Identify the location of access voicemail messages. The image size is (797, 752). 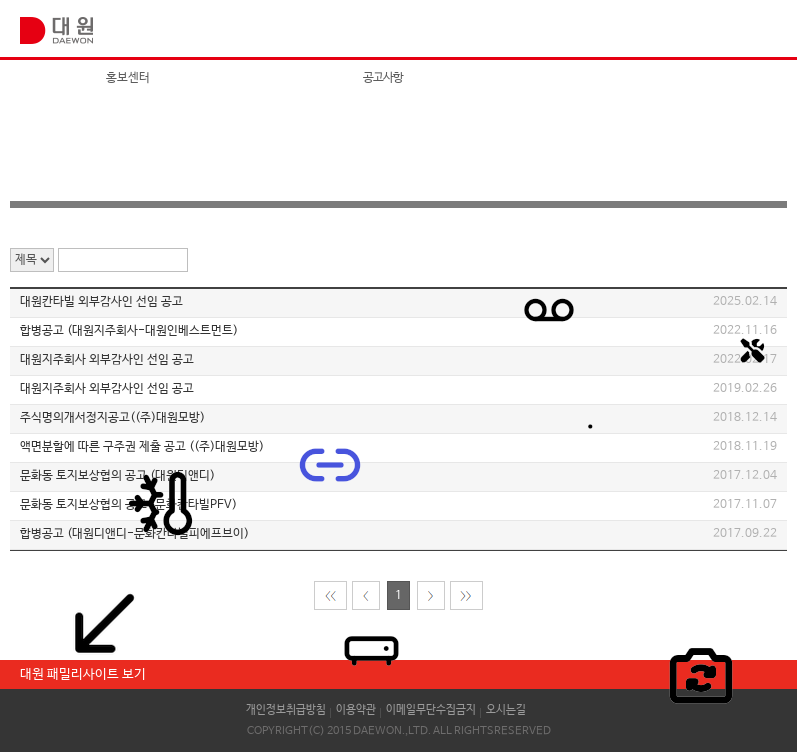
(549, 310).